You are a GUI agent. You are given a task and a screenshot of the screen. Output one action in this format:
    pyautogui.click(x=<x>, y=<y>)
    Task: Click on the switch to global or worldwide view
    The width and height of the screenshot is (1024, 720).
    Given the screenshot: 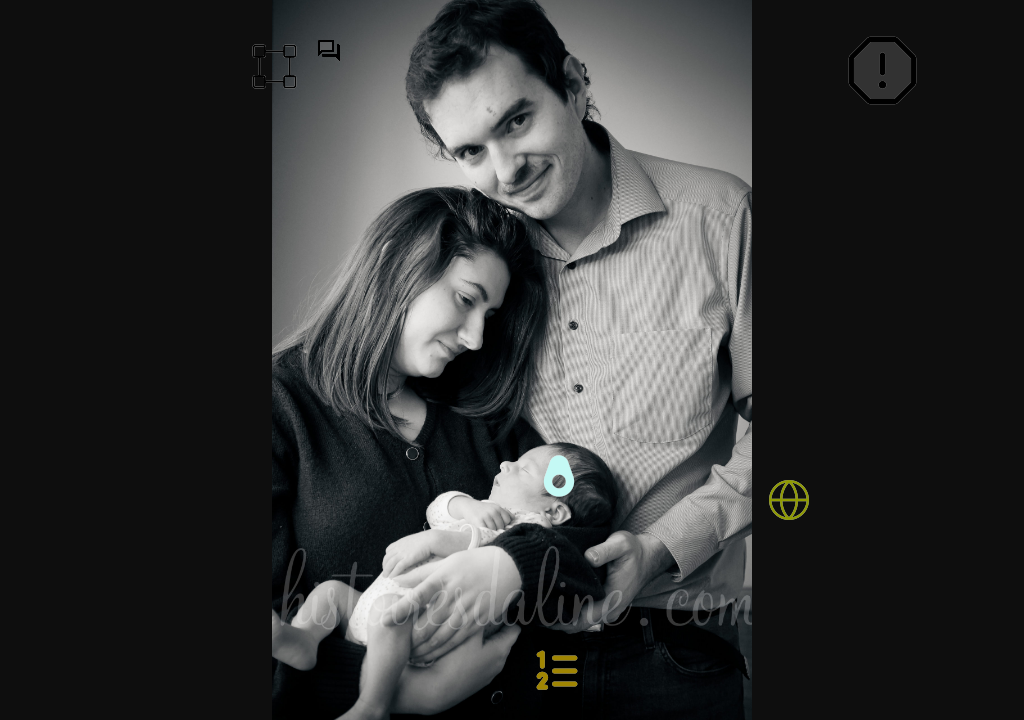 What is the action you would take?
    pyautogui.click(x=789, y=500)
    